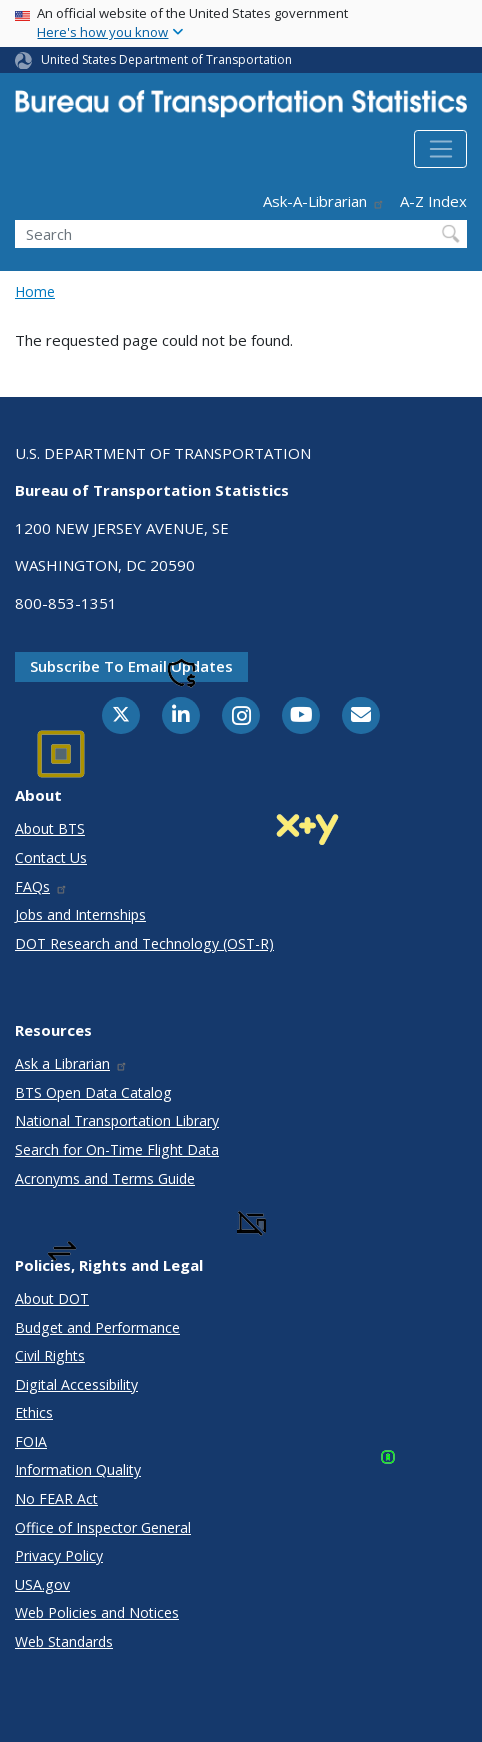 Image resolution: width=482 pixels, height=1742 pixels. What do you see at coordinates (251, 1223) in the screenshot?
I see `device linking is disabled or unavailable` at bounding box center [251, 1223].